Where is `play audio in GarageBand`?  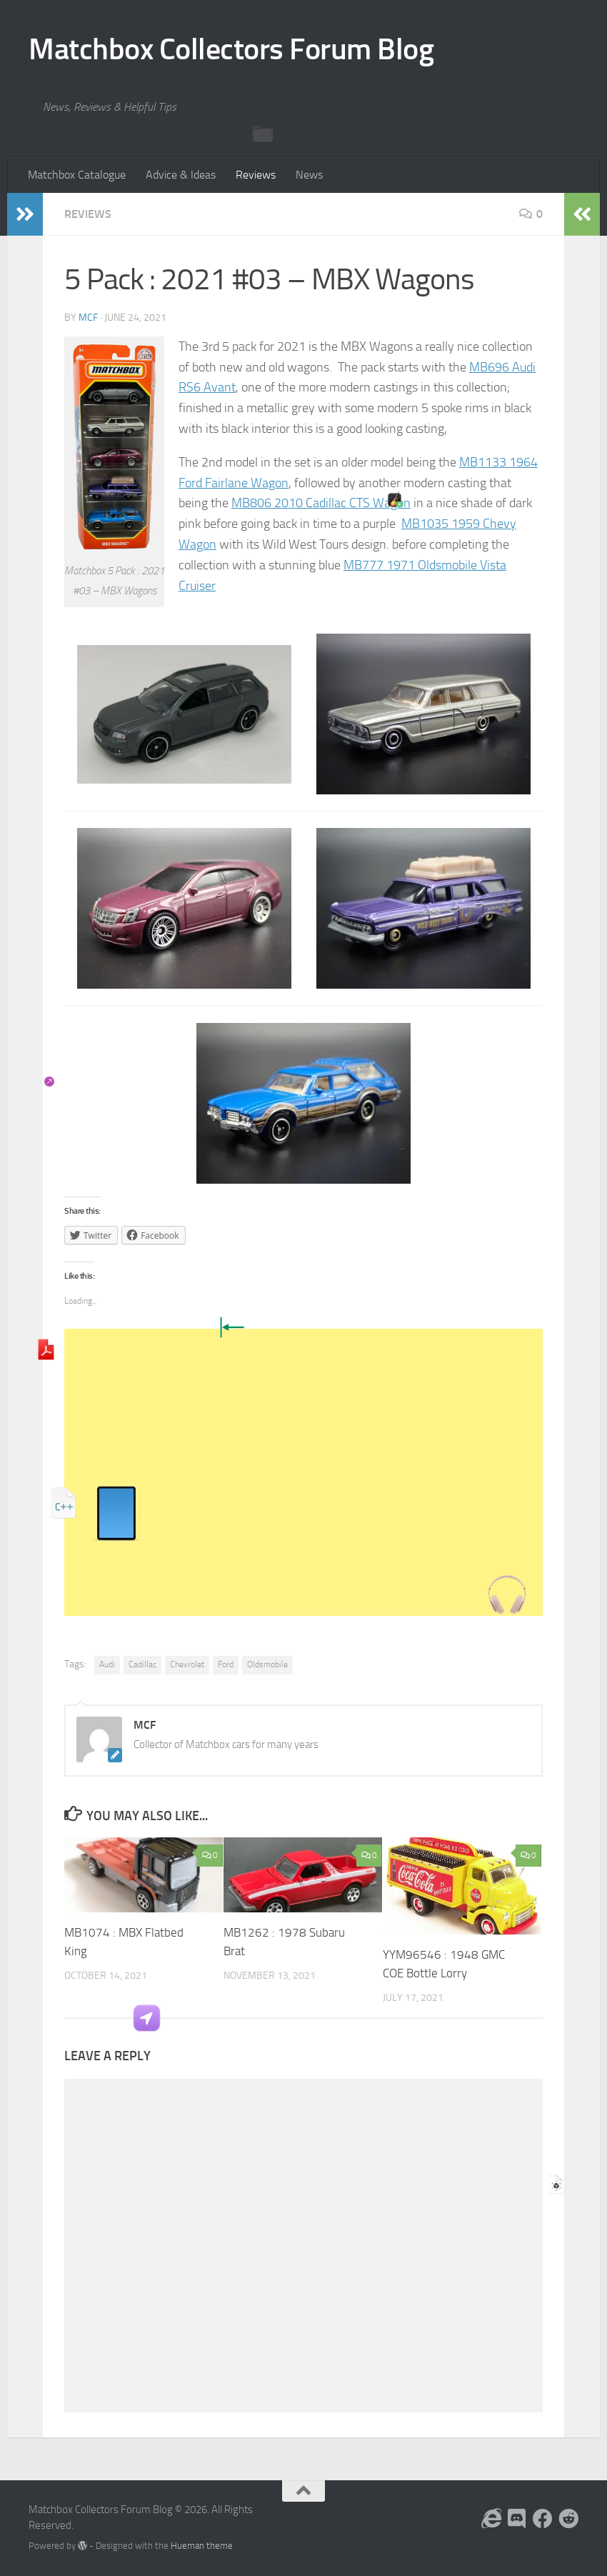
play audio in GarageBand is located at coordinates (394, 499).